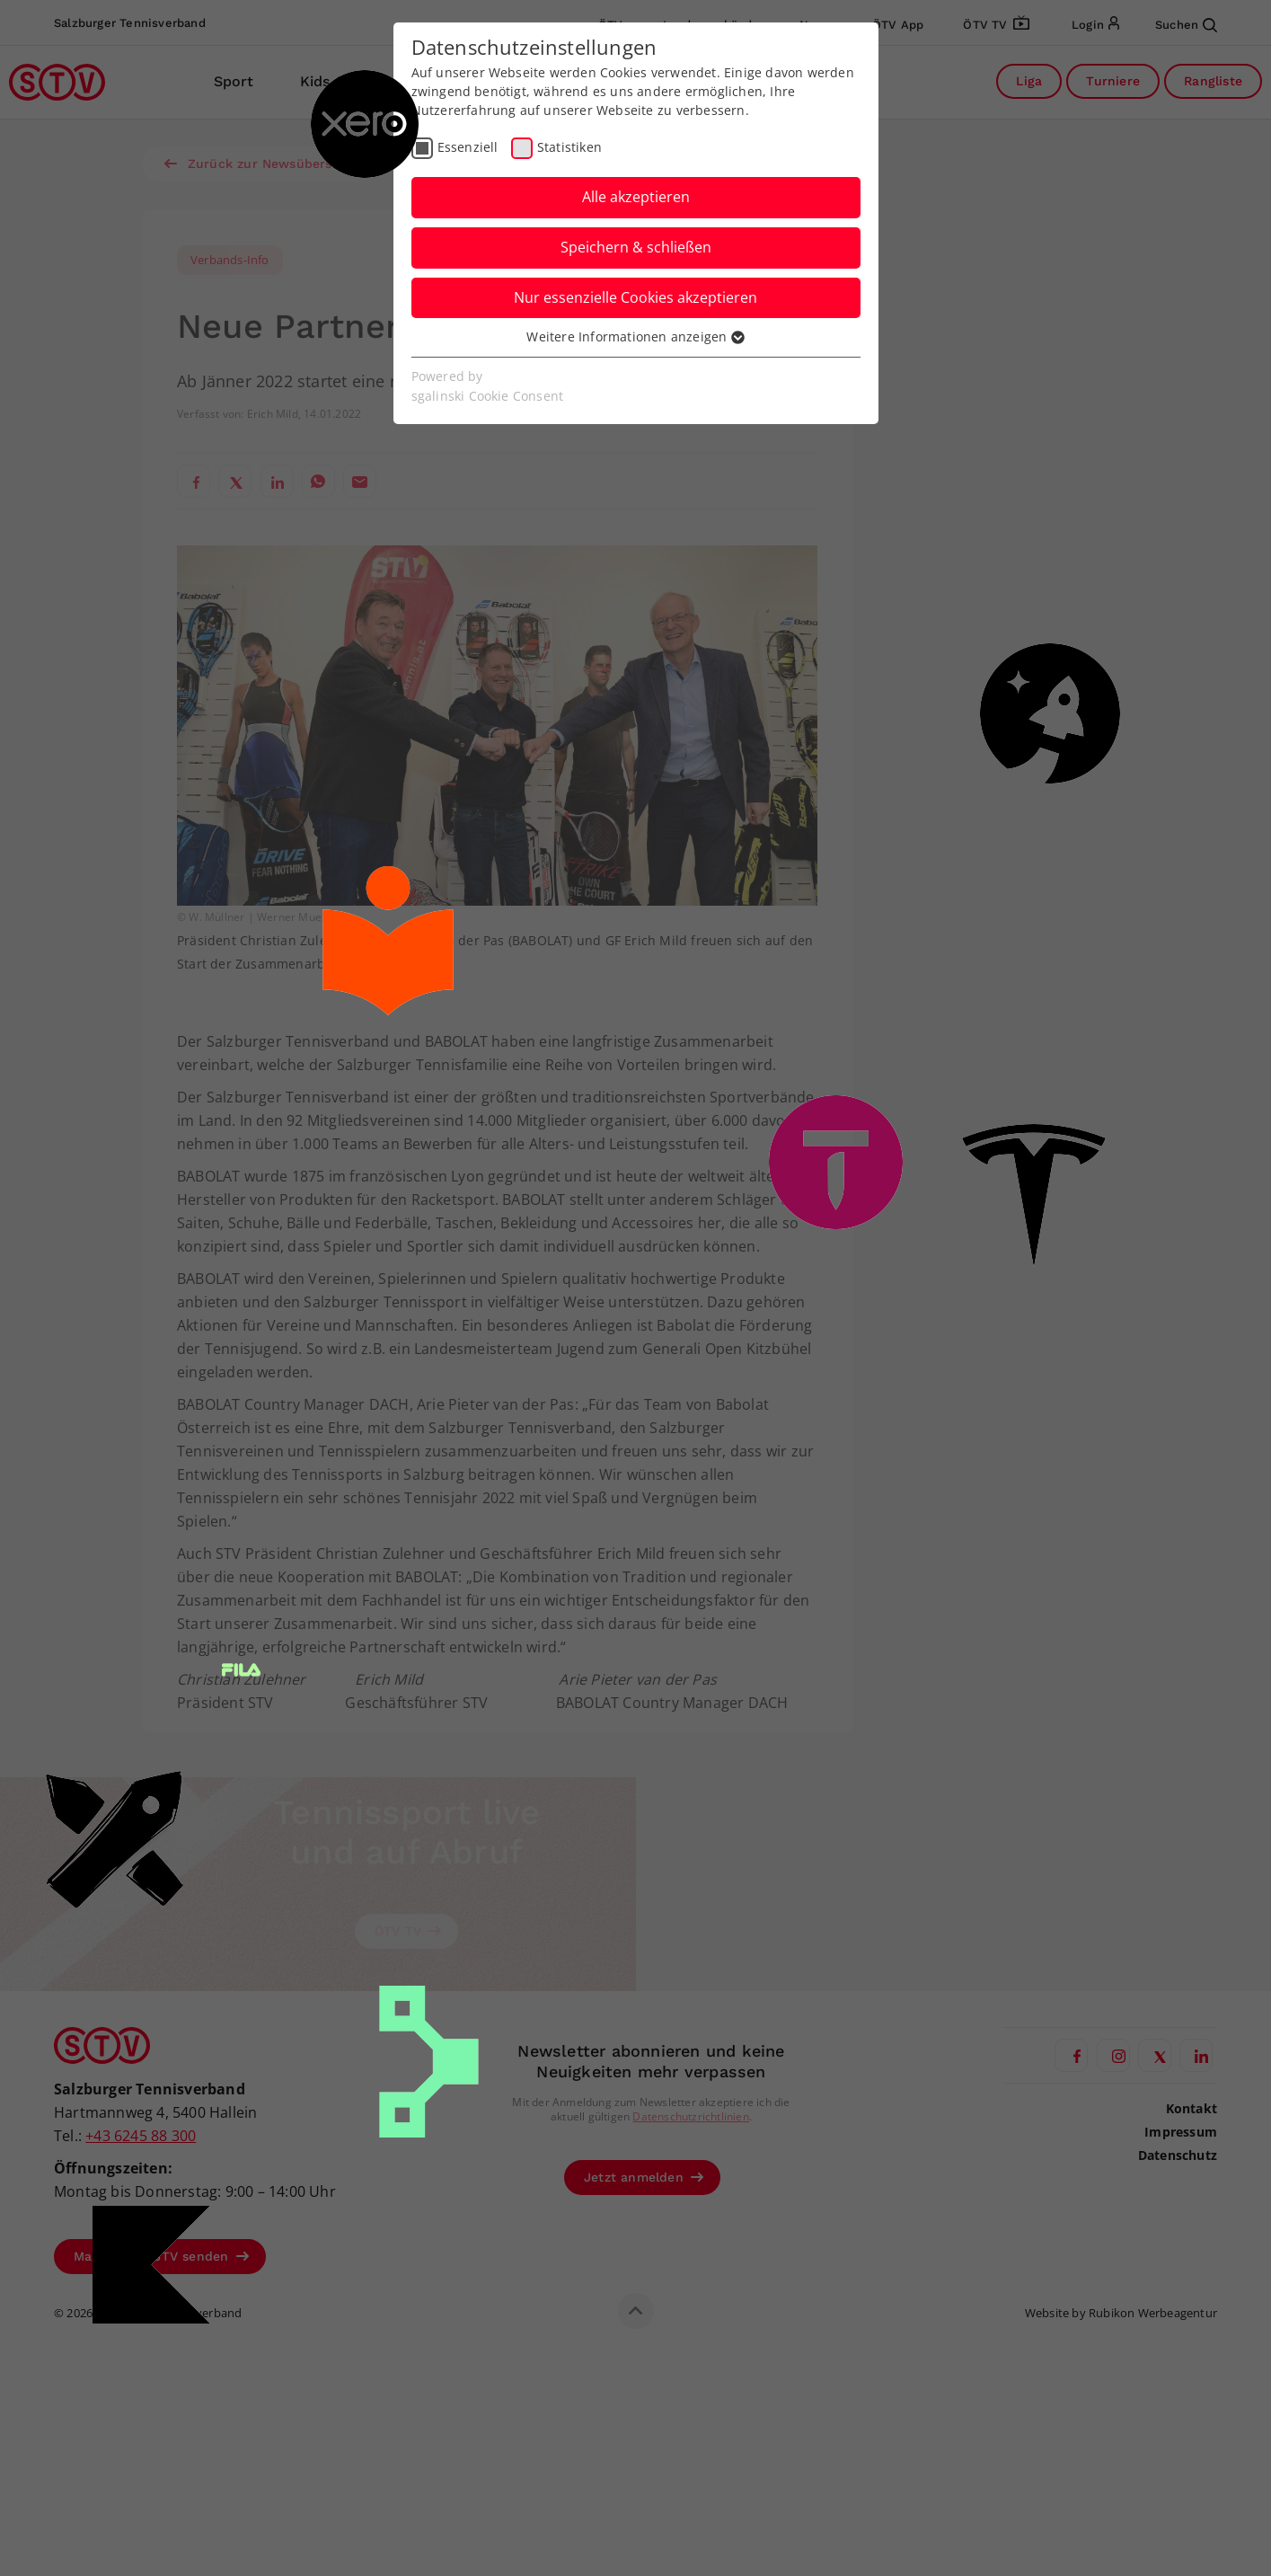 The image size is (1271, 2576). Describe the element at coordinates (835, 1162) in the screenshot. I see `open the Thumbtack app` at that location.